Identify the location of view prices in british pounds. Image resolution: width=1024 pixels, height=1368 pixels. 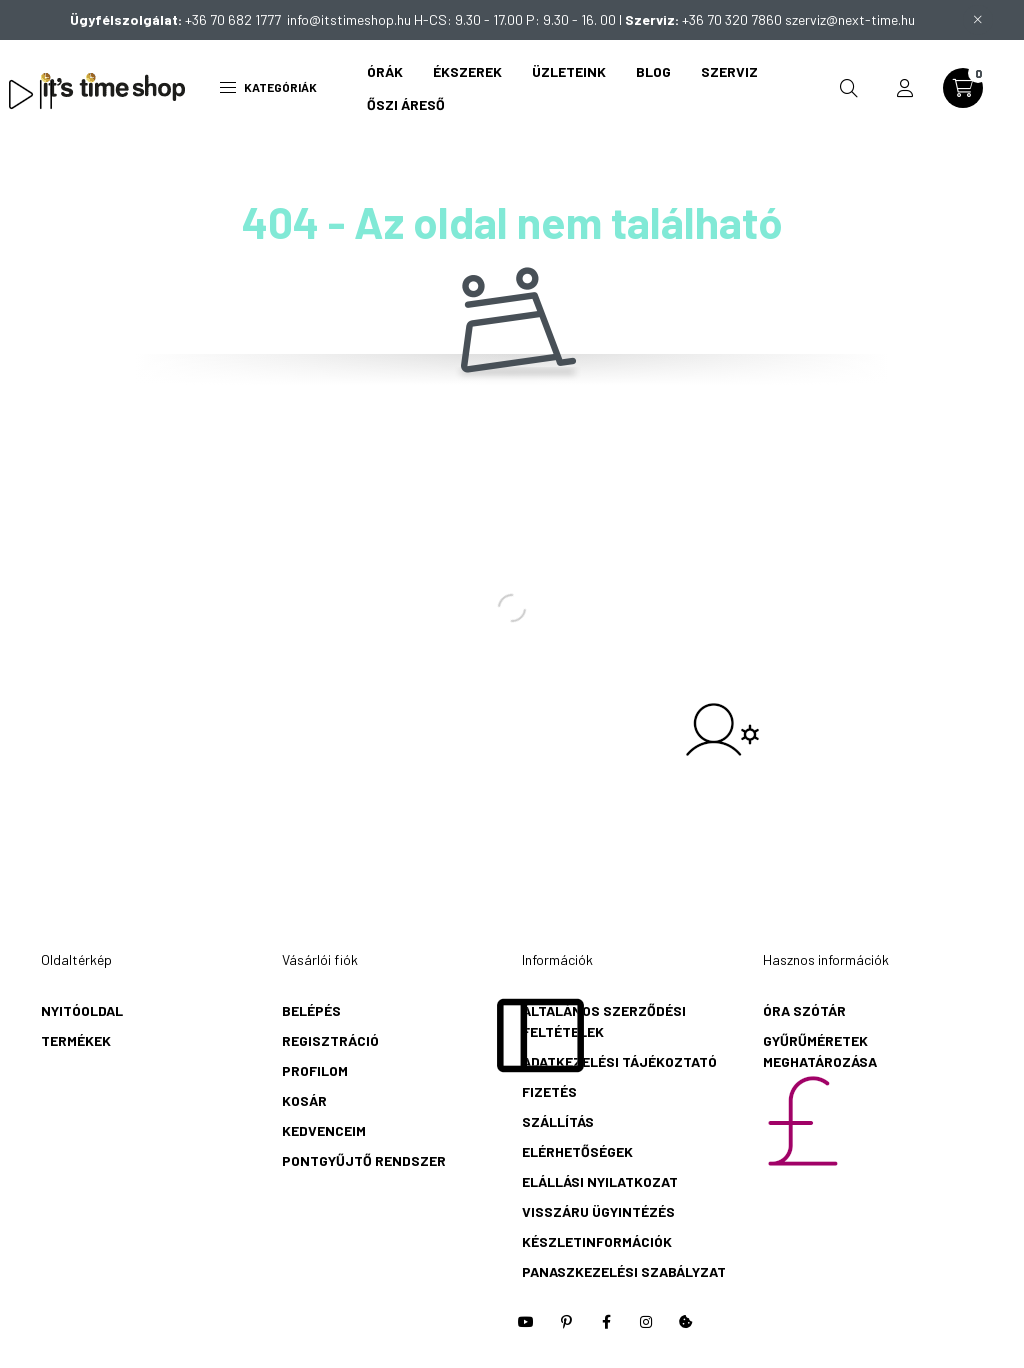
(807, 1123).